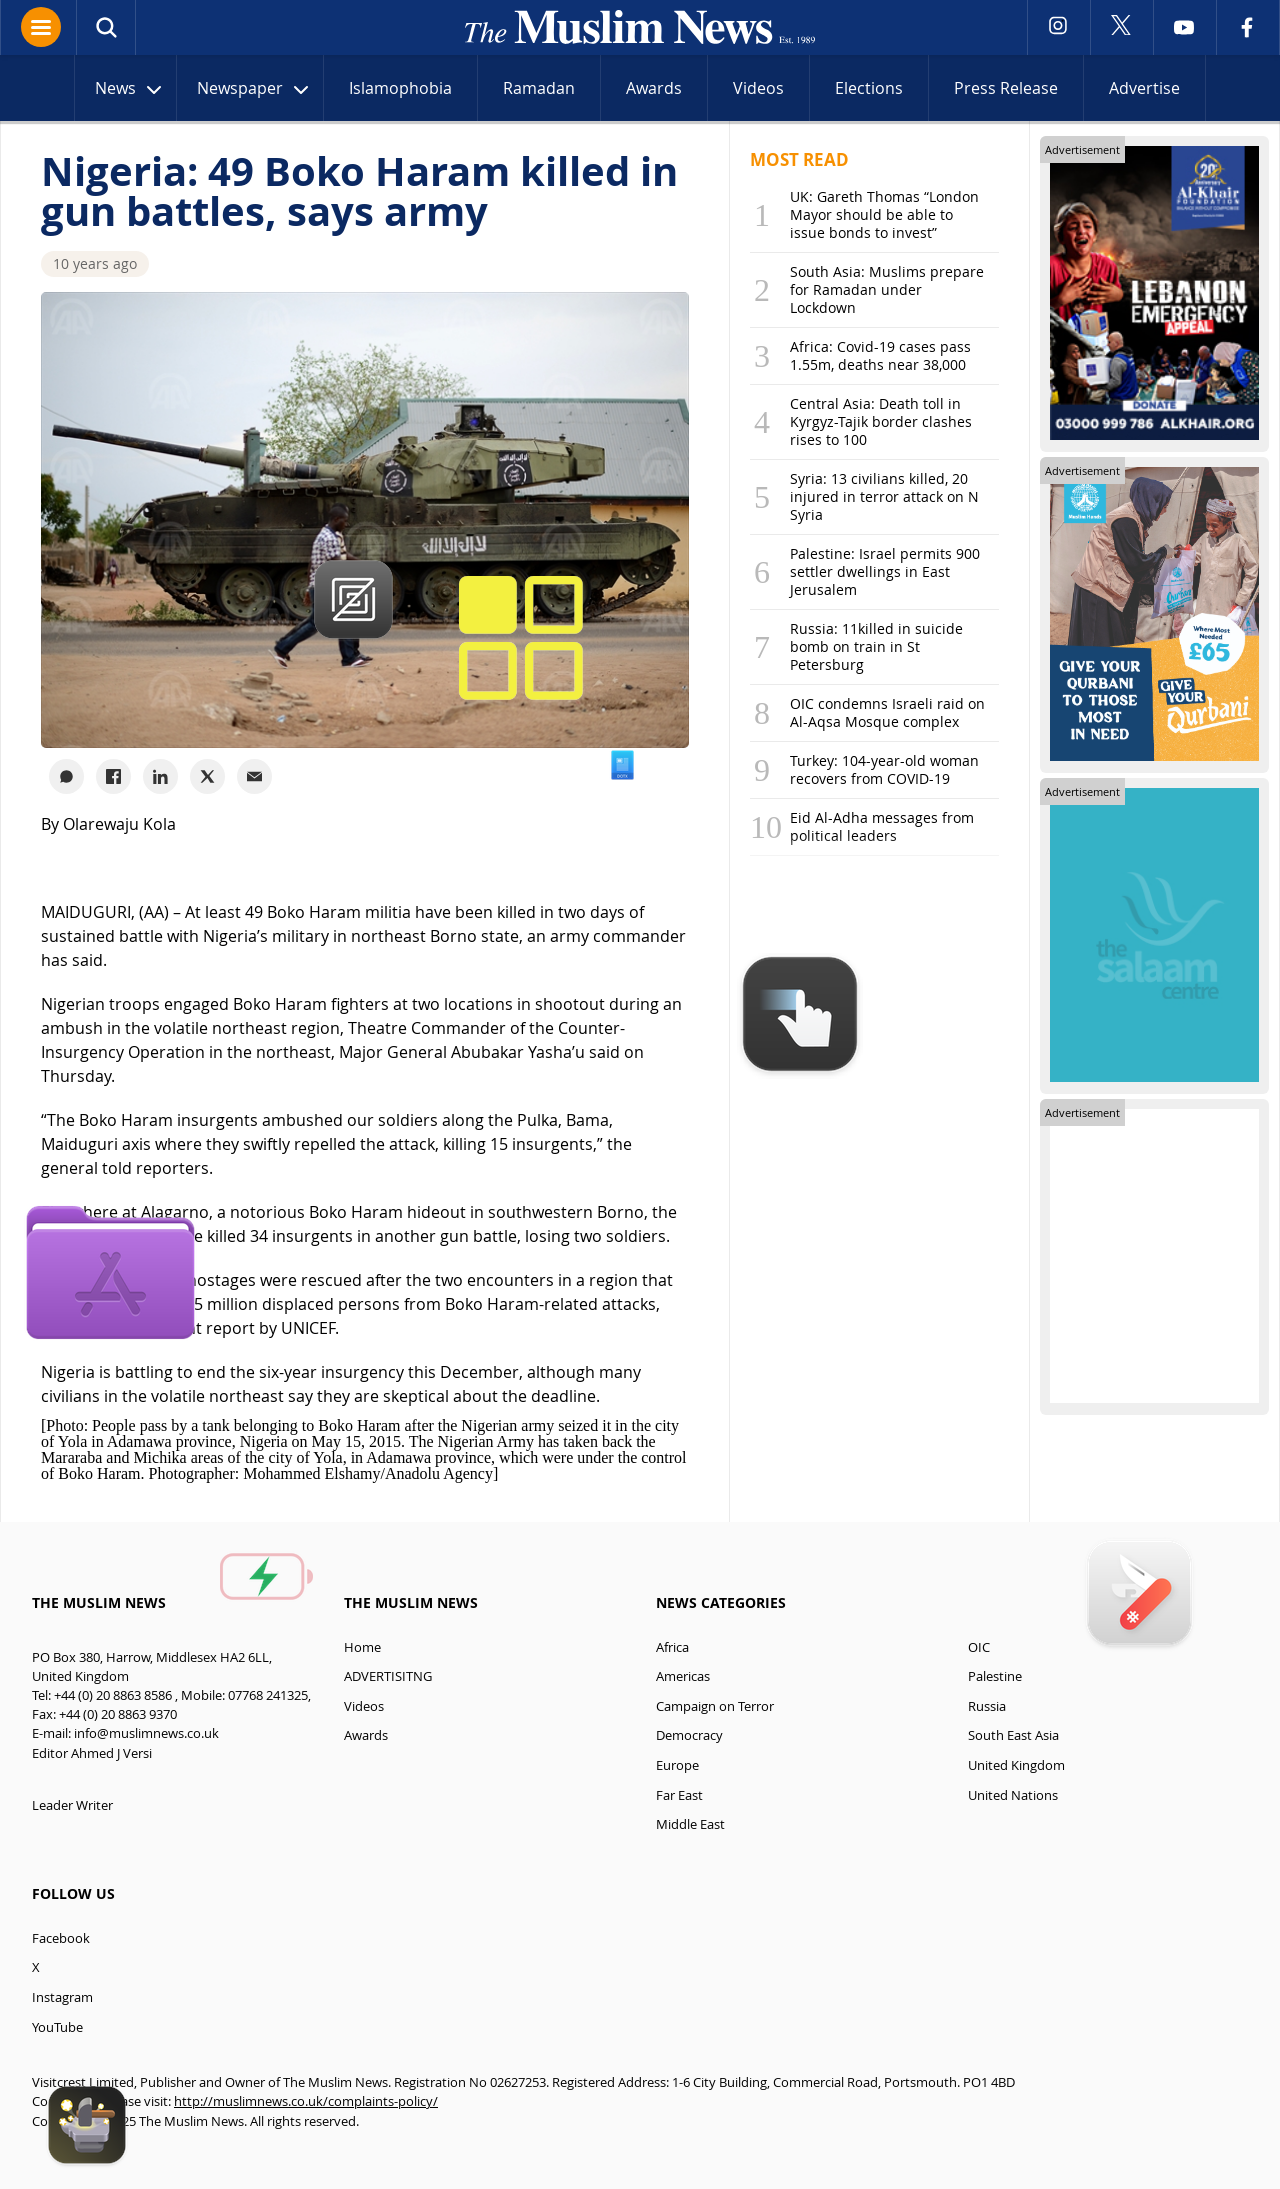  I want to click on open textpieces app for text manipulation tools, so click(1139, 1592).